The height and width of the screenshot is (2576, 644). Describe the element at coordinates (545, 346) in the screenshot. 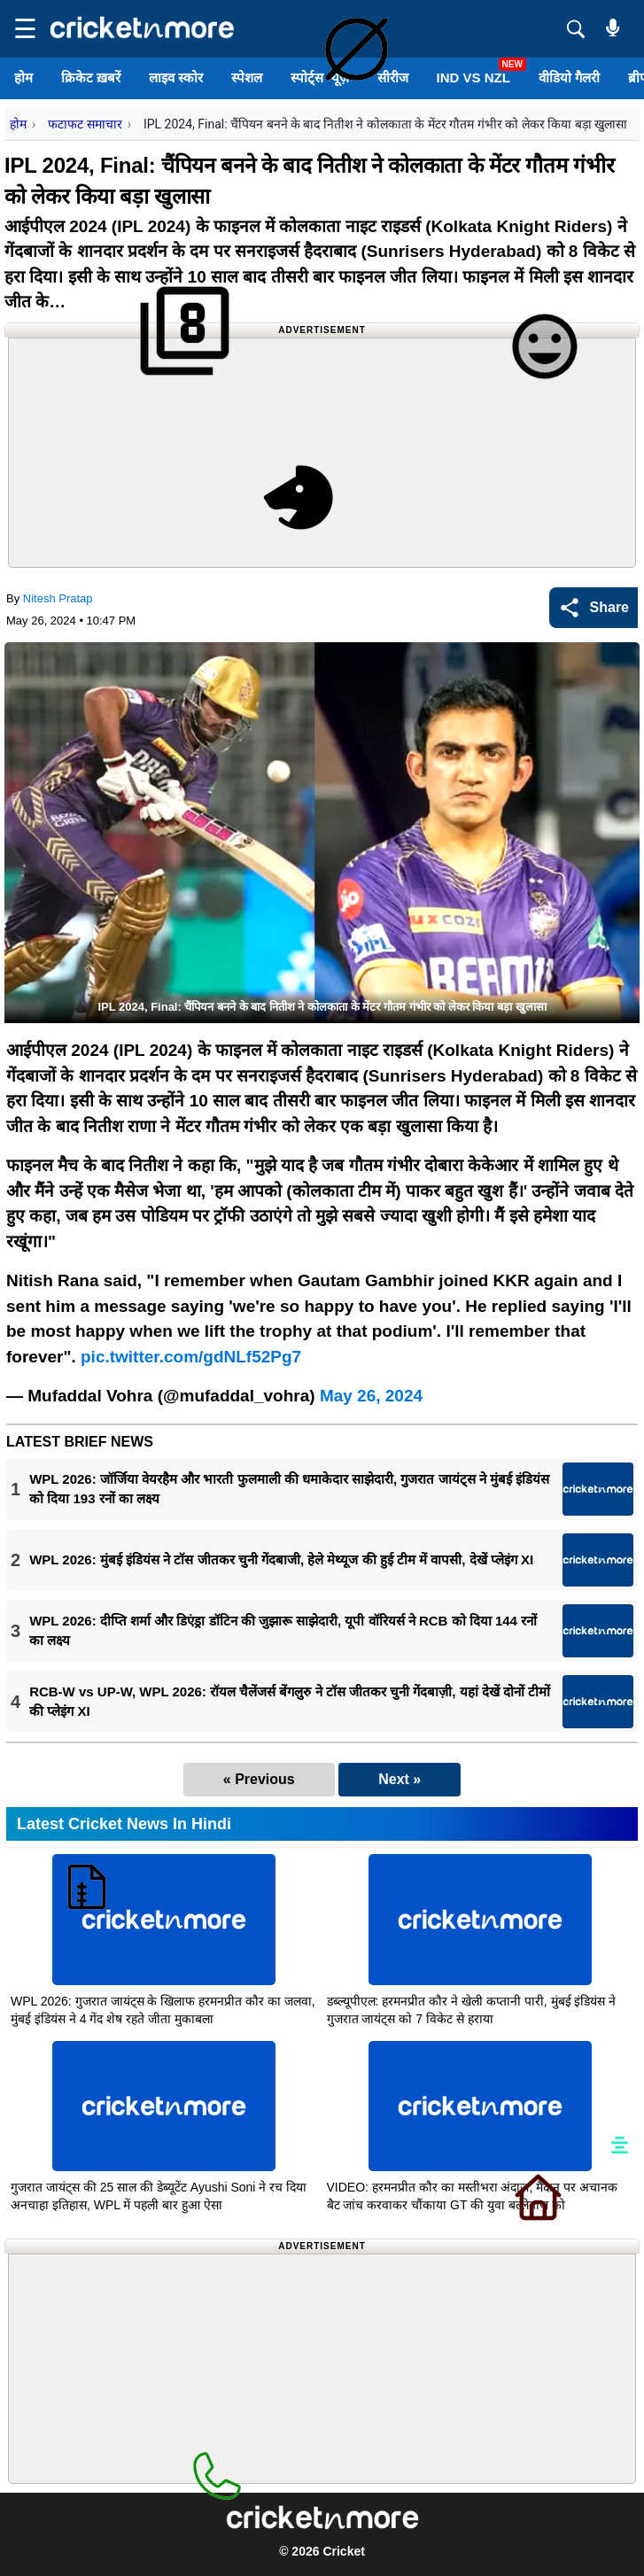

I see `insert an emoji or emoticon` at that location.